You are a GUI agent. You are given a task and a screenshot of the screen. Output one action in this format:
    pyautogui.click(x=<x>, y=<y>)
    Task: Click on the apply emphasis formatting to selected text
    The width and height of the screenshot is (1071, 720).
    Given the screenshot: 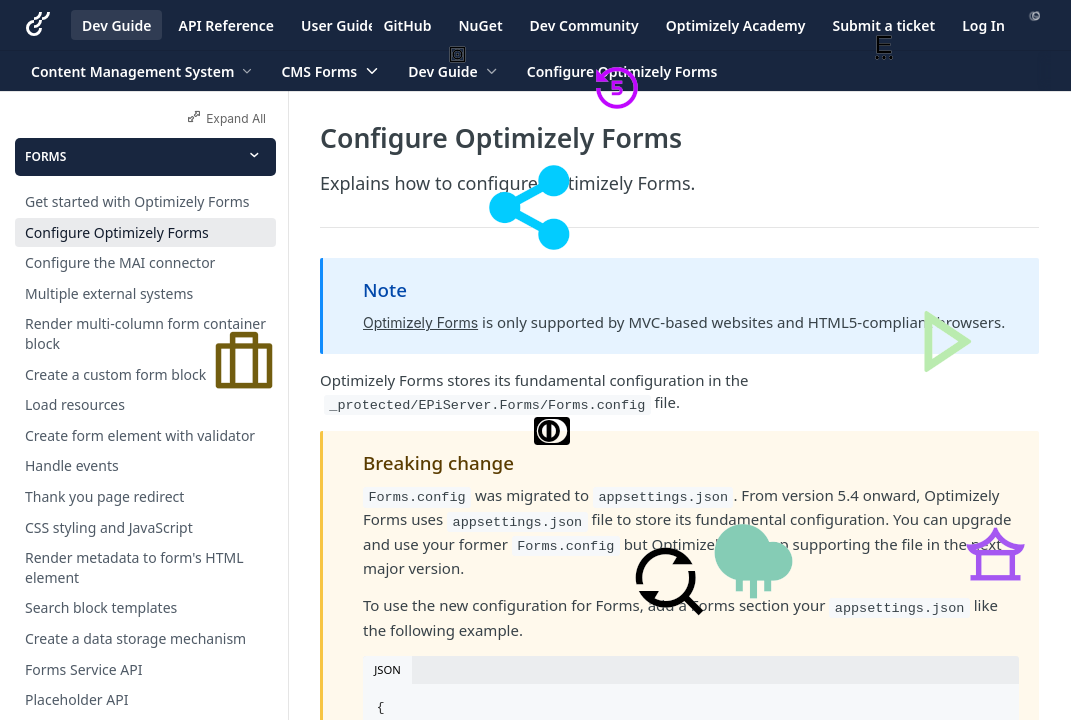 What is the action you would take?
    pyautogui.click(x=884, y=47)
    